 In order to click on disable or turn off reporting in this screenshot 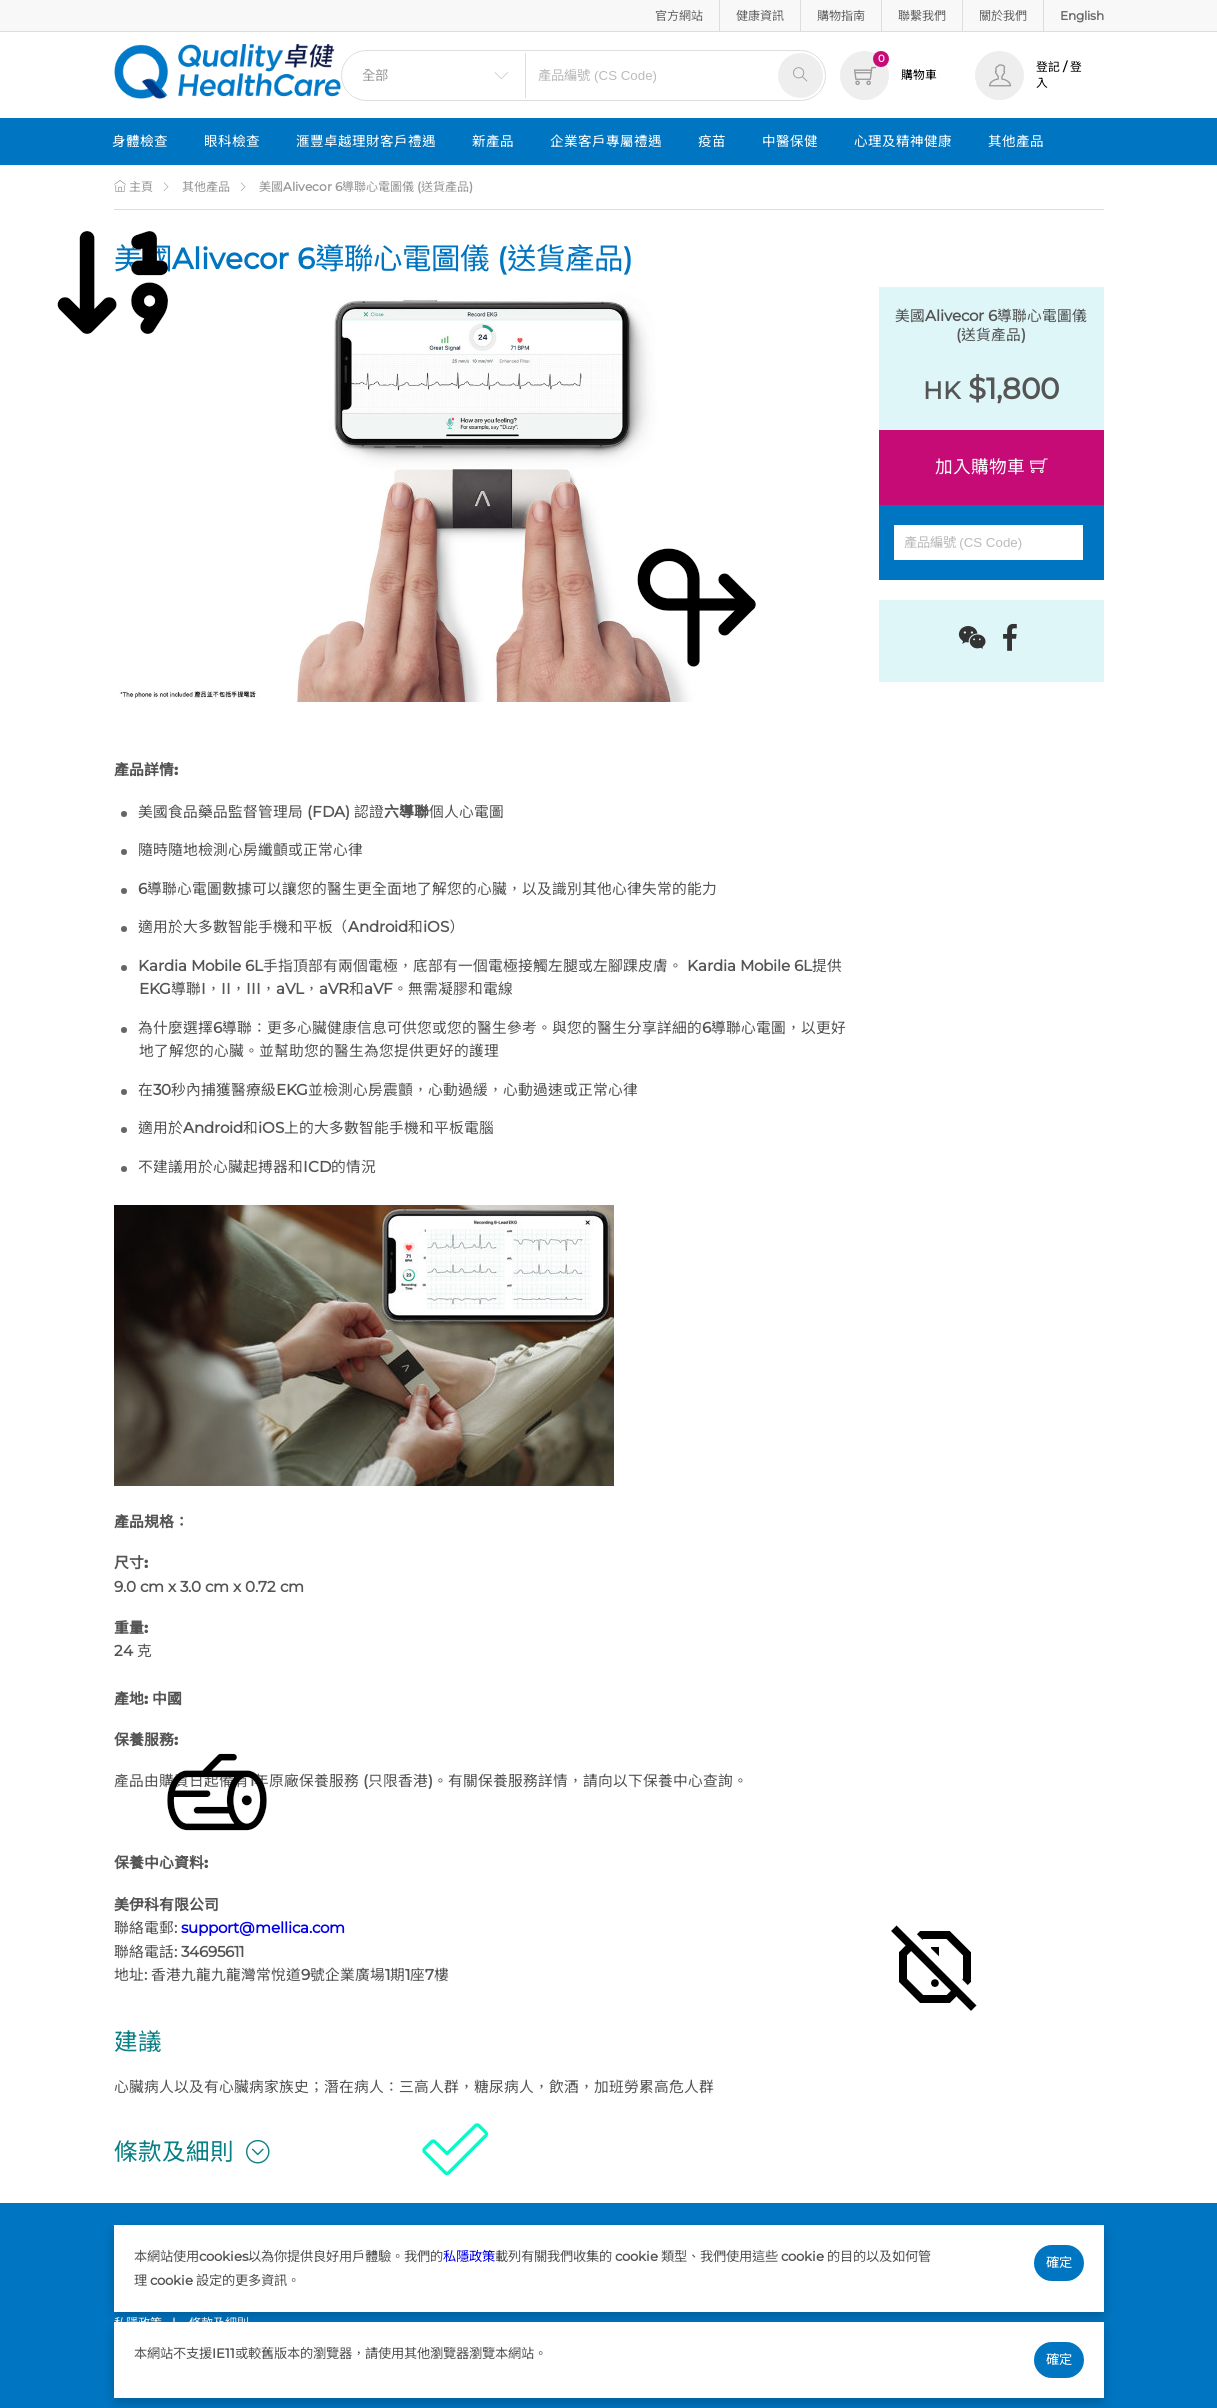, I will do `click(935, 1967)`.